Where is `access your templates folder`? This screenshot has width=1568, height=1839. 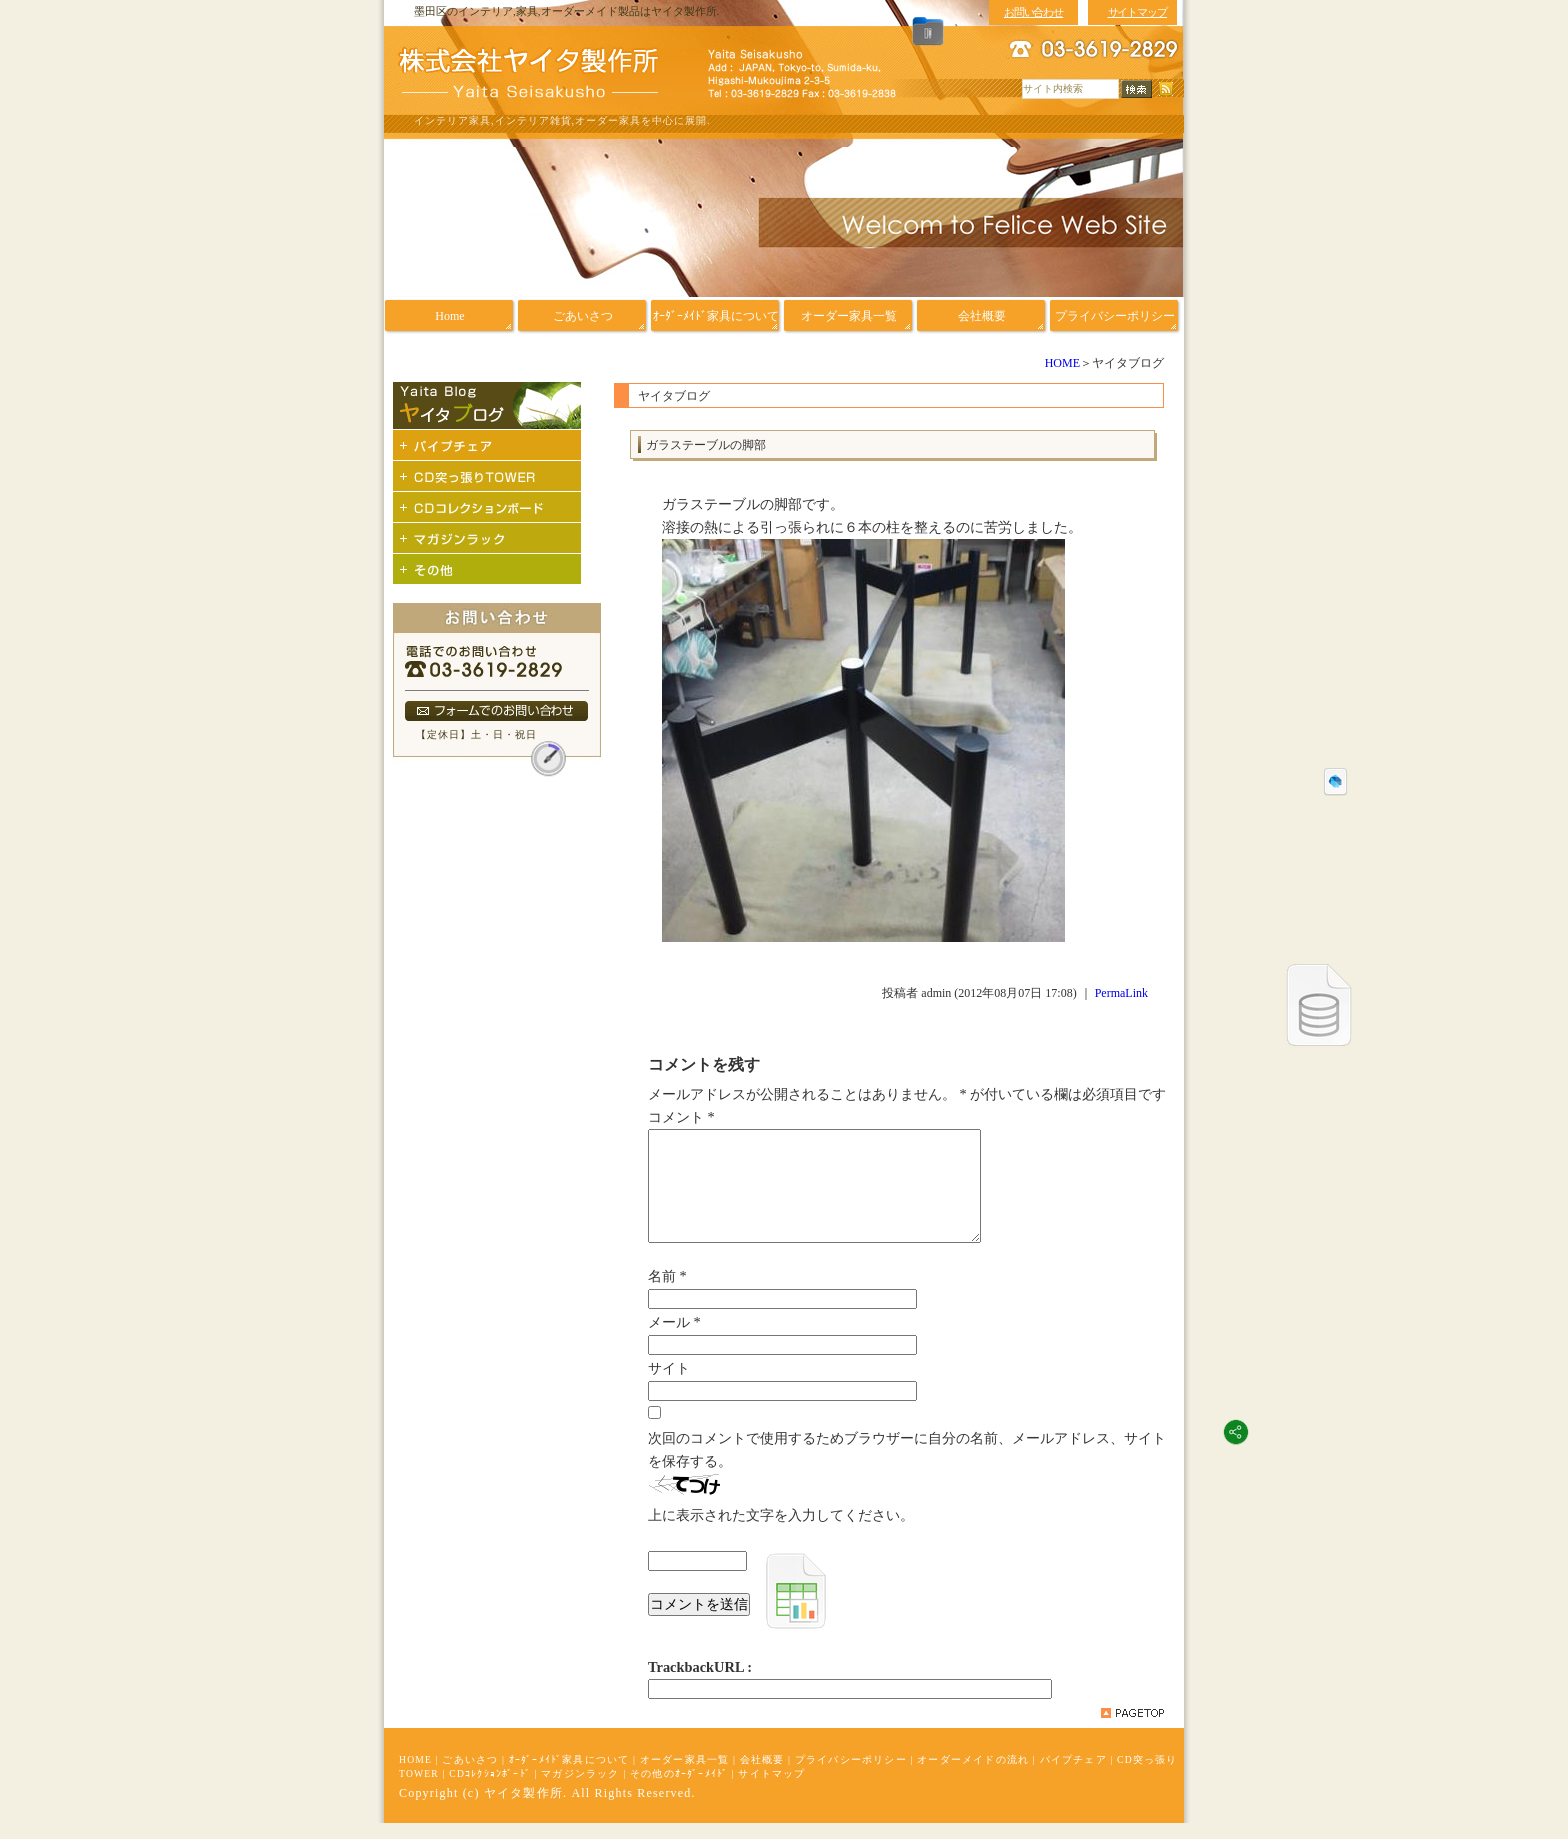 access your templates folder is located at coordinates (928, 31).